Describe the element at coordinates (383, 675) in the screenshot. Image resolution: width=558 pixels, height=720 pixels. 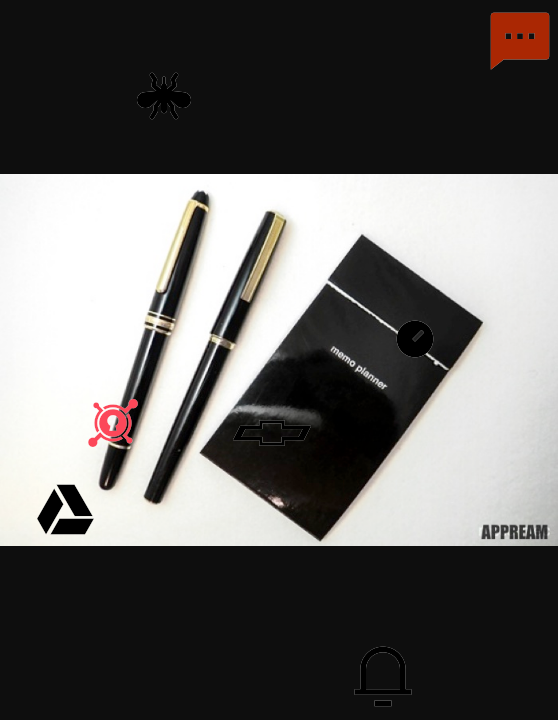
I see `notification or alert indicator` at that location.